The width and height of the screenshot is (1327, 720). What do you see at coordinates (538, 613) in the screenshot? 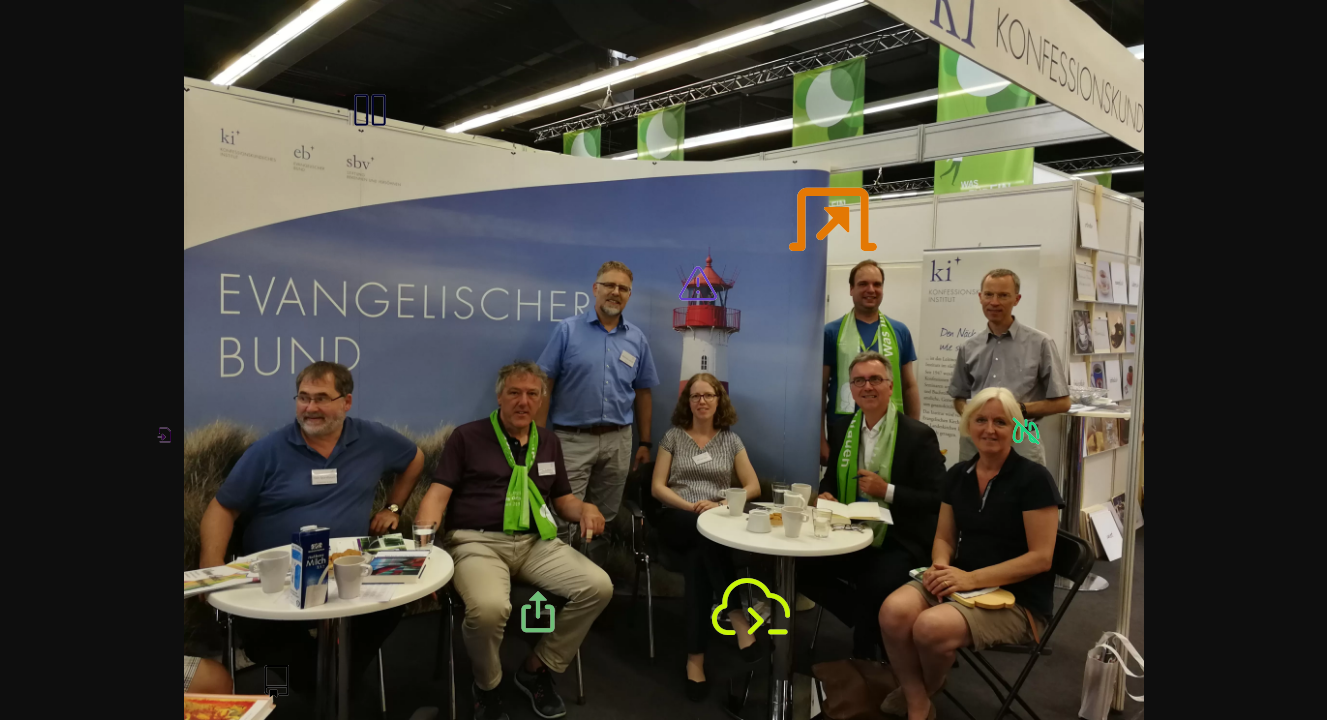
I see `share this content` at bounding box center [538, 613].